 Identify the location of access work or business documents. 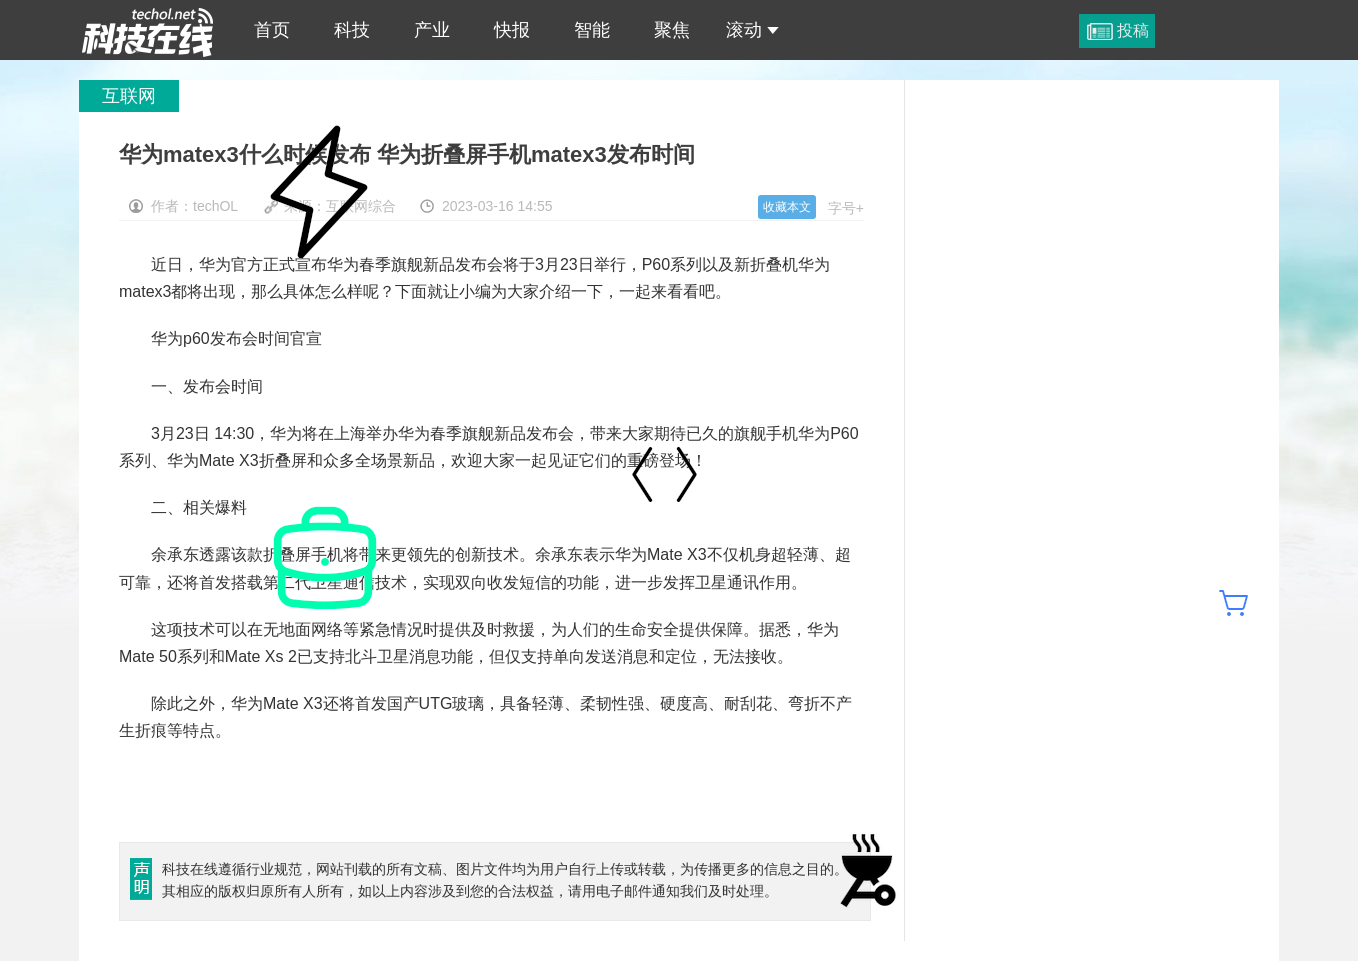
(325, 558).